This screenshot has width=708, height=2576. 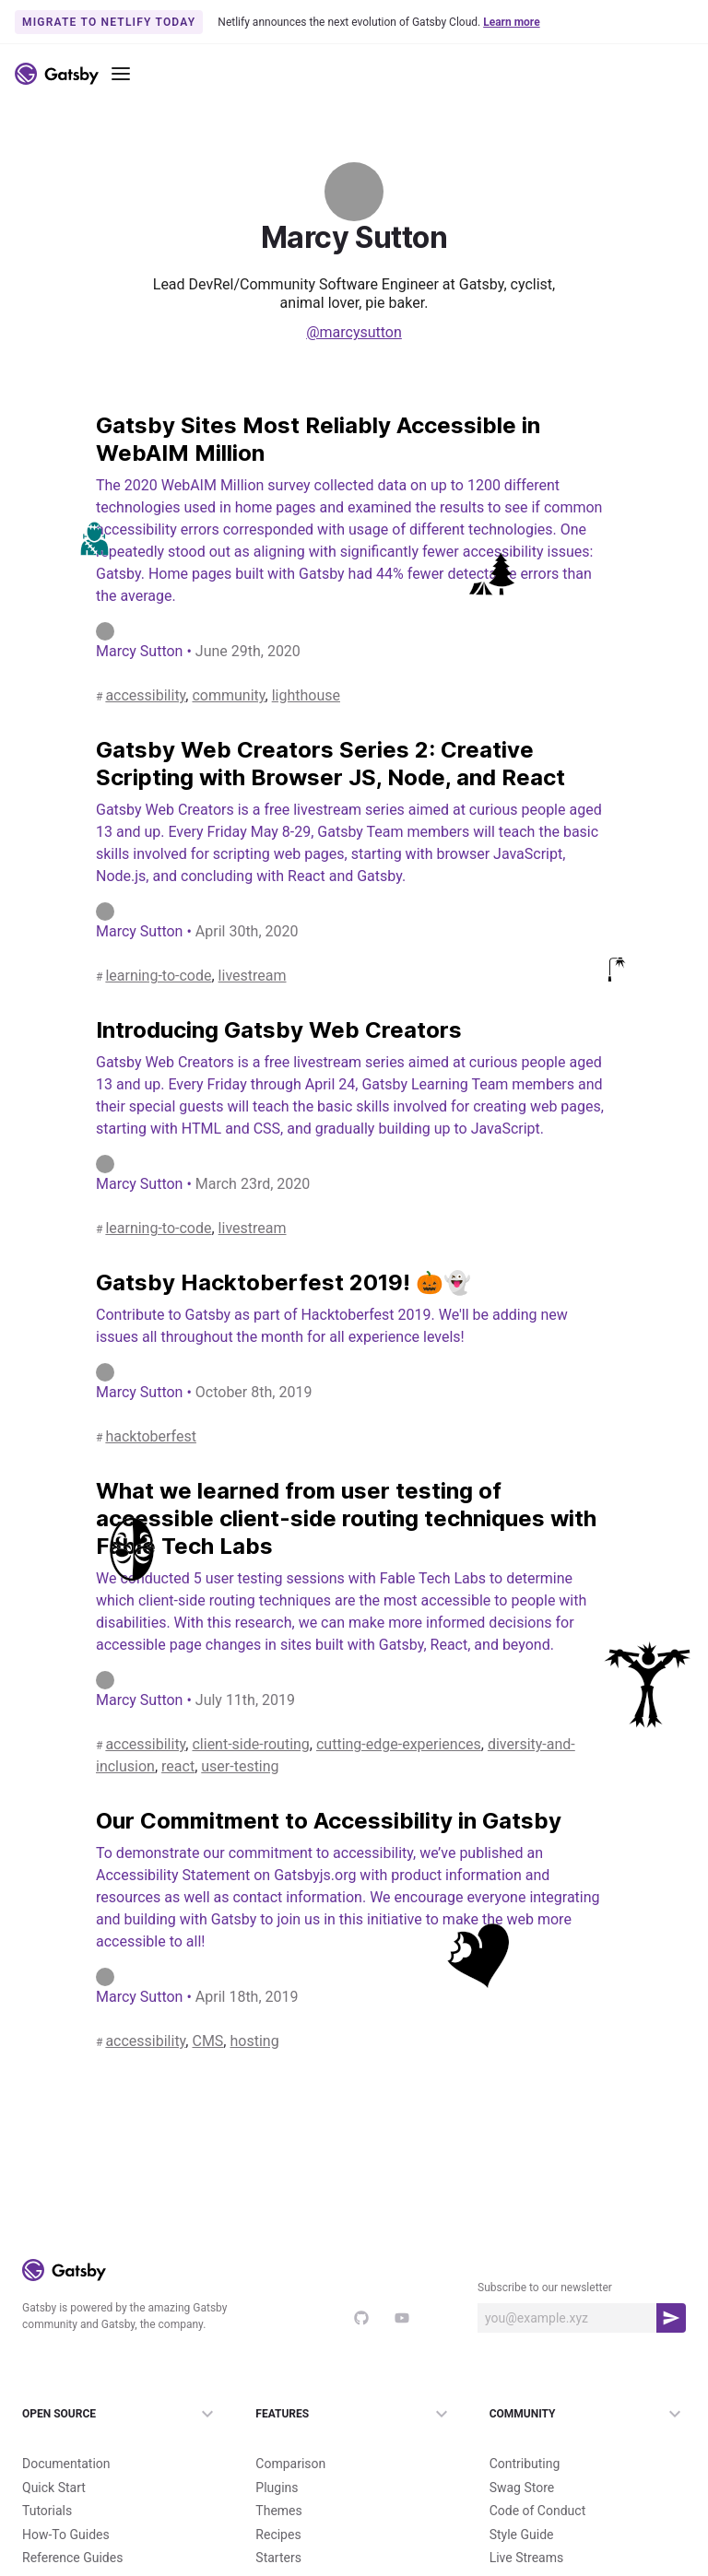 What do you see at coordinates (491, 573) in the screenshot?
I see `set up camp in a forest area` at bounding box center [491, 573].